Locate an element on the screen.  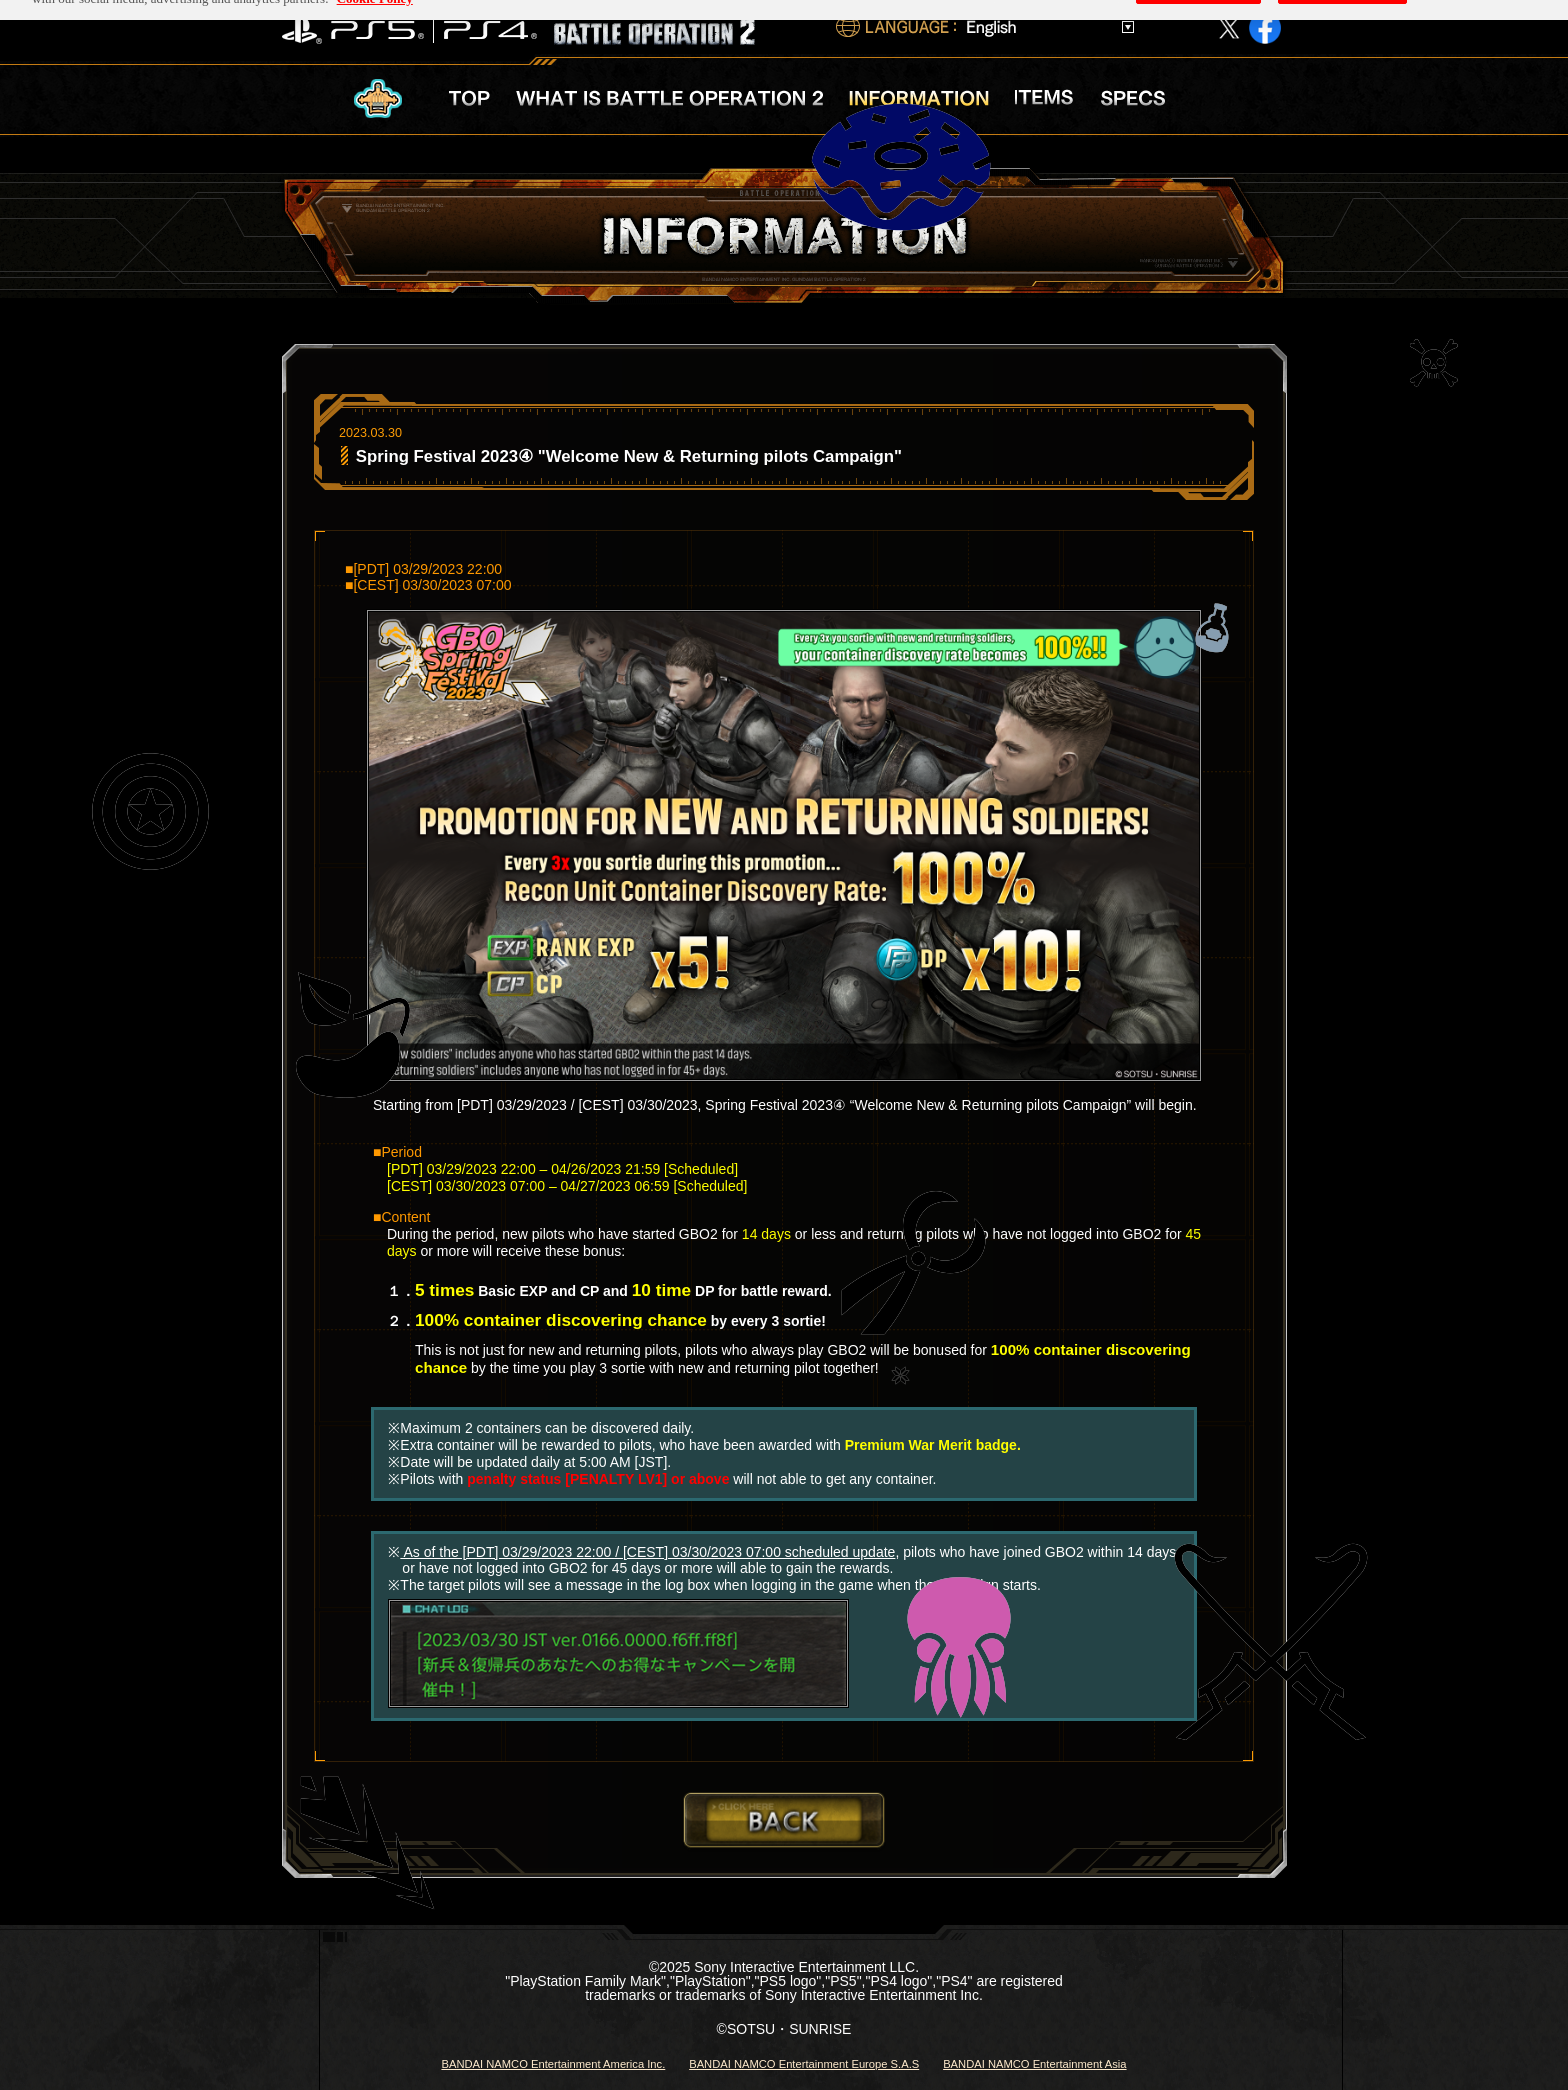
represents american or patriotic-themed content is located at coordinates (150, 811).